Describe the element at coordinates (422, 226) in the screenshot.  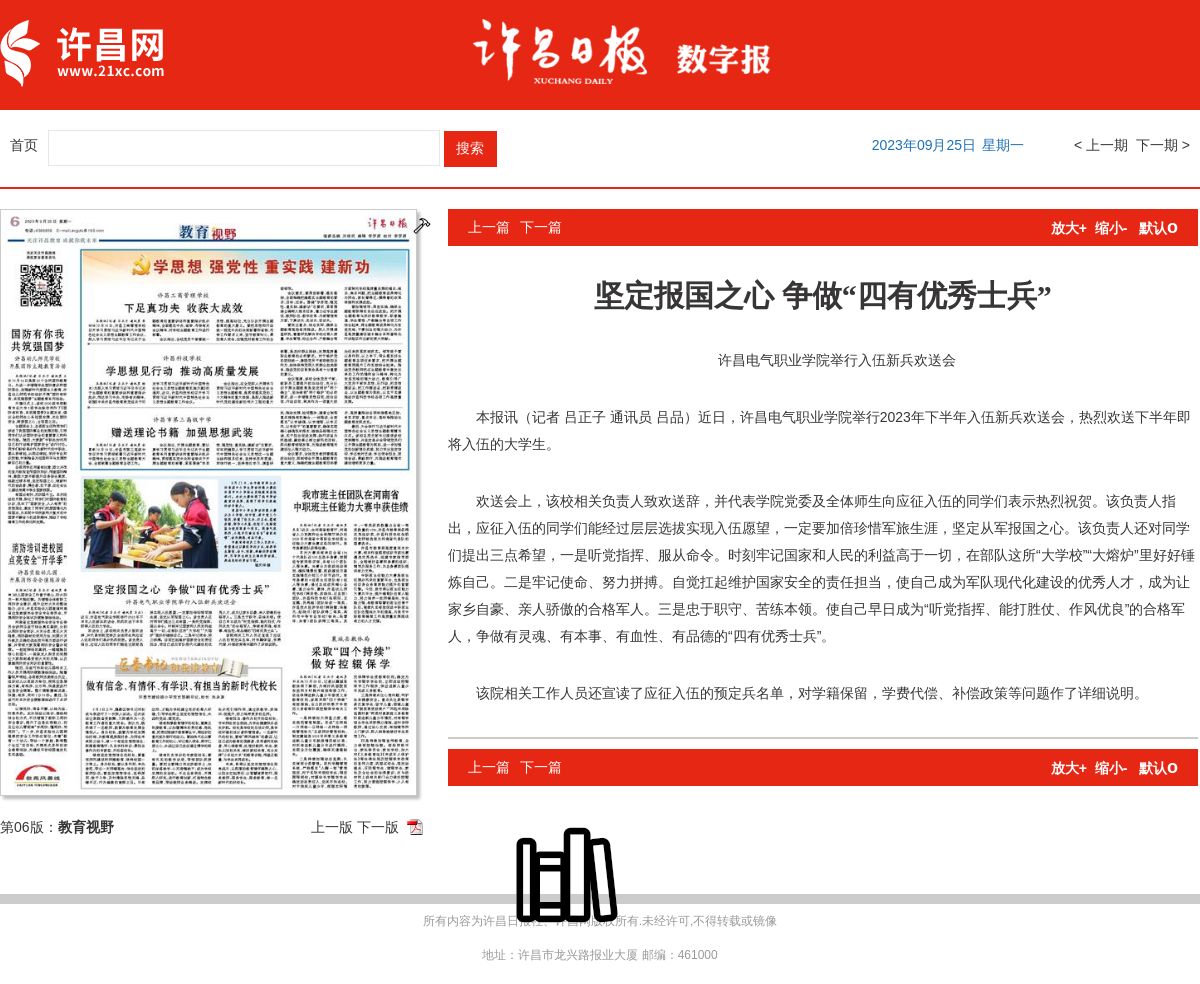
I see `access build or developer tools` at that location.